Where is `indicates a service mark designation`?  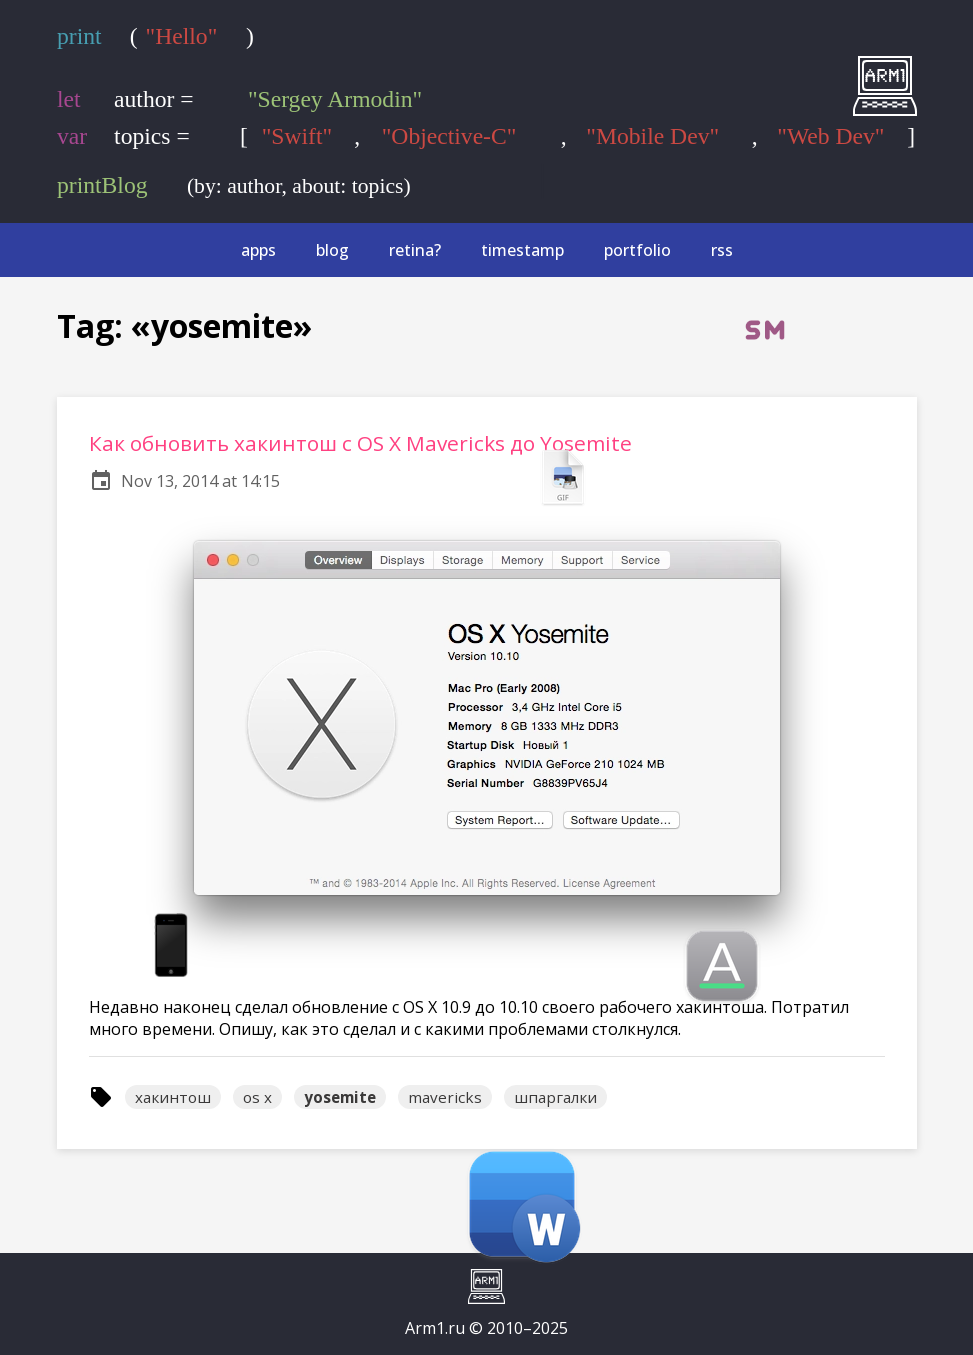 indicates a service mark designation is located at coordinates (765, 330).